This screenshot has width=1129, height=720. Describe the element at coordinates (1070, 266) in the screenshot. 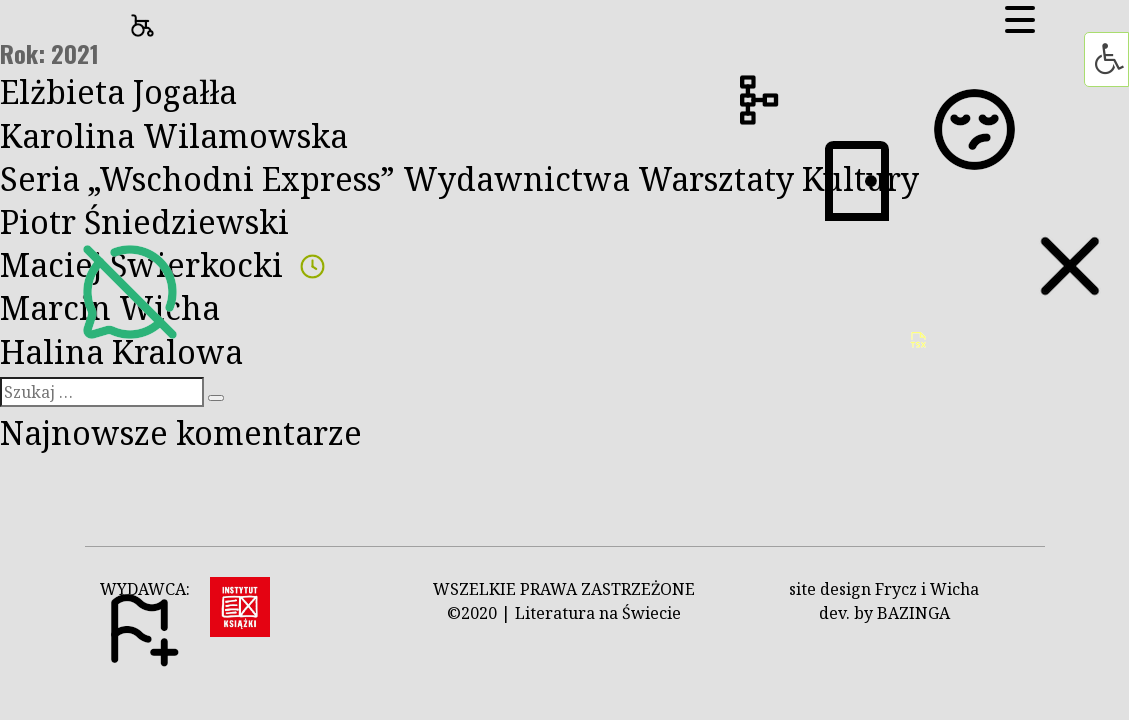

I see `close the current window or dialog` at that location.